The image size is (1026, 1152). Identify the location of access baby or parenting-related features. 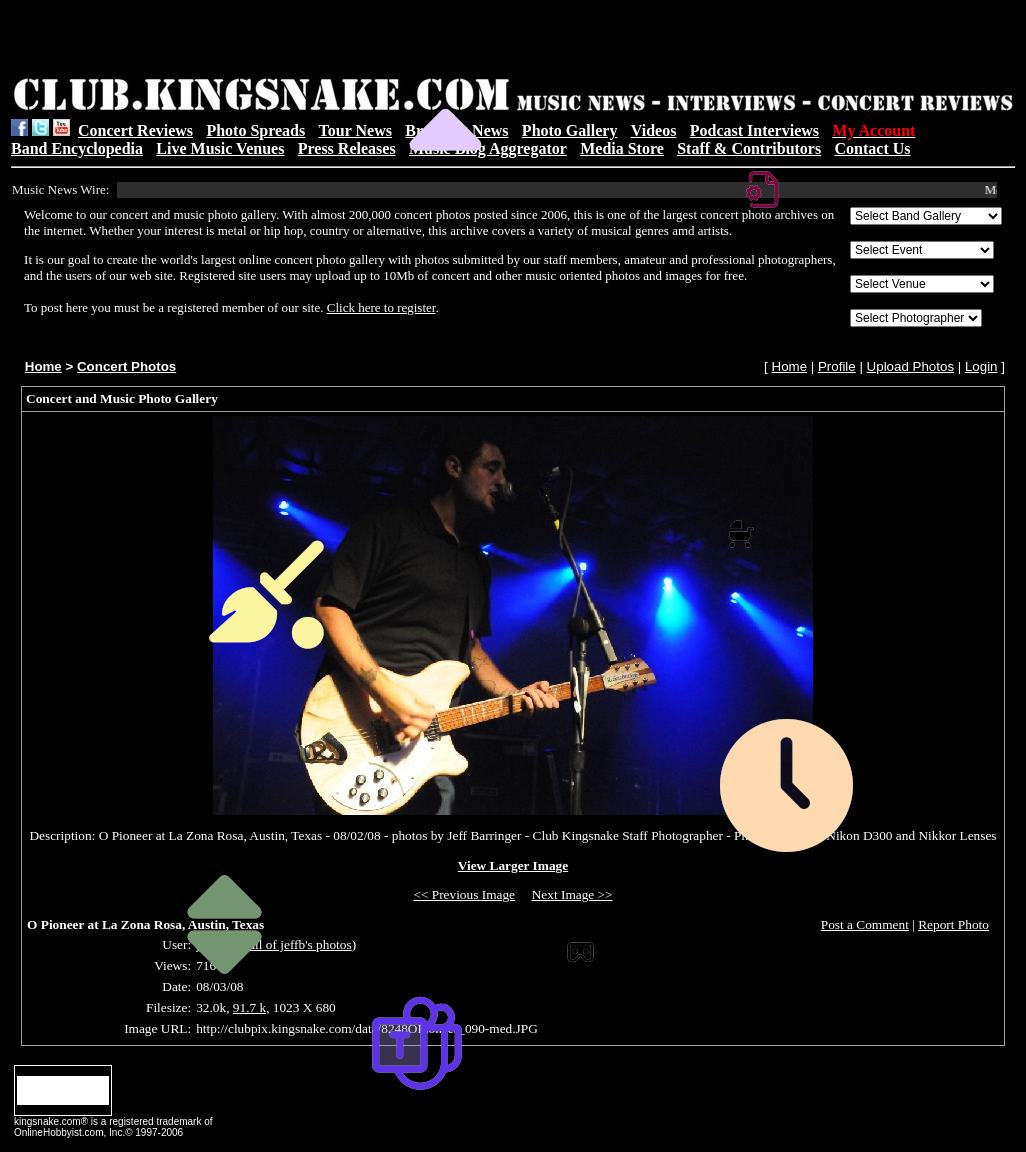
(740, 534).